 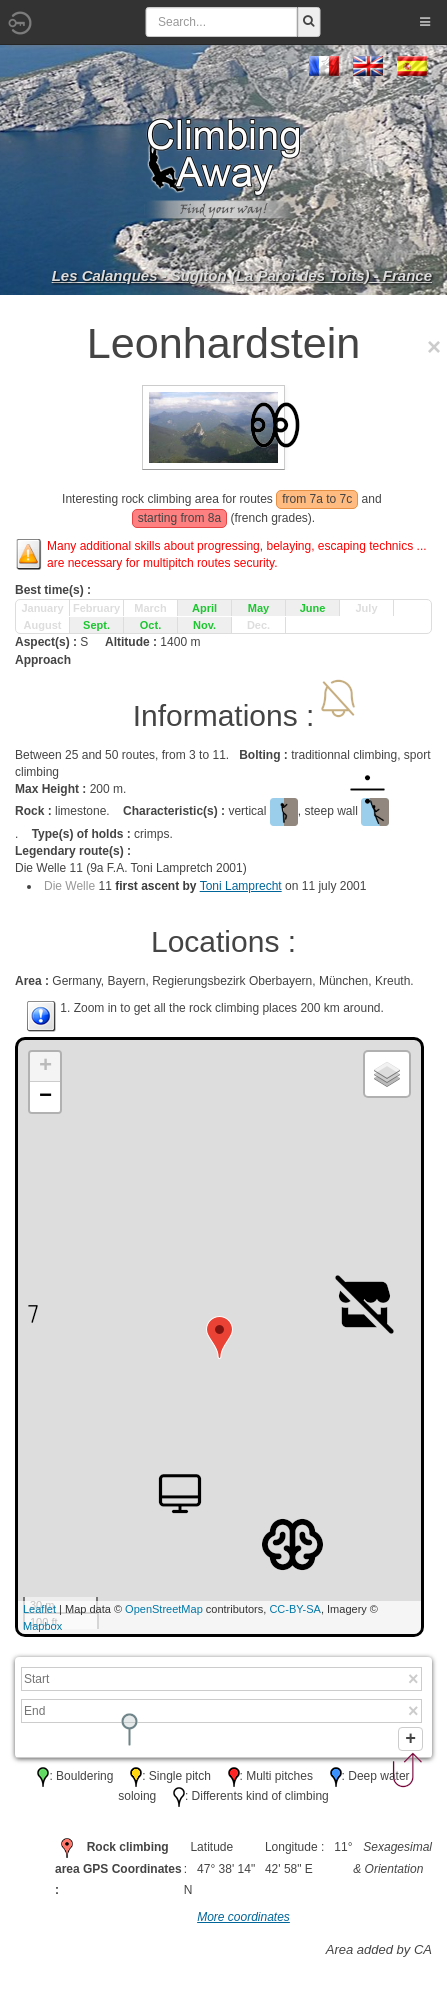 What do you see at coordinates (180, 1492) in the screenshot?
I see `switch to desktop view` at bounding box center [180, 1492].